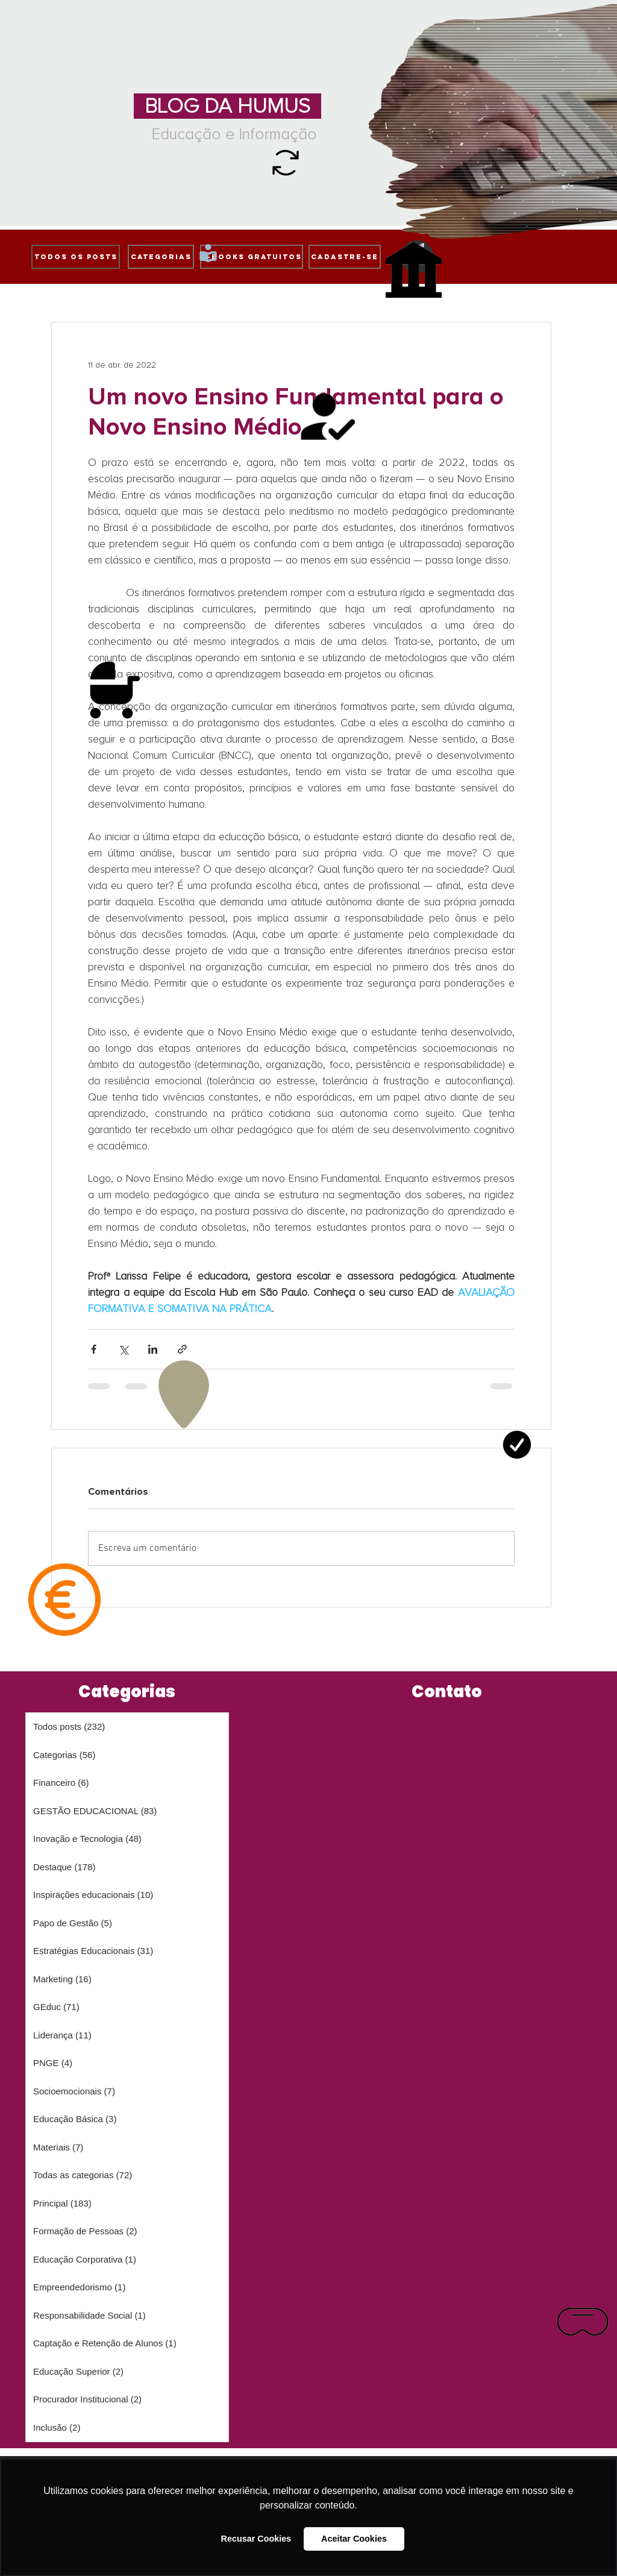  What do you see at coordinates (208, 253) in the screenshot?
I see `open reading mode or e-reader view` at bounding box center [208, 253].